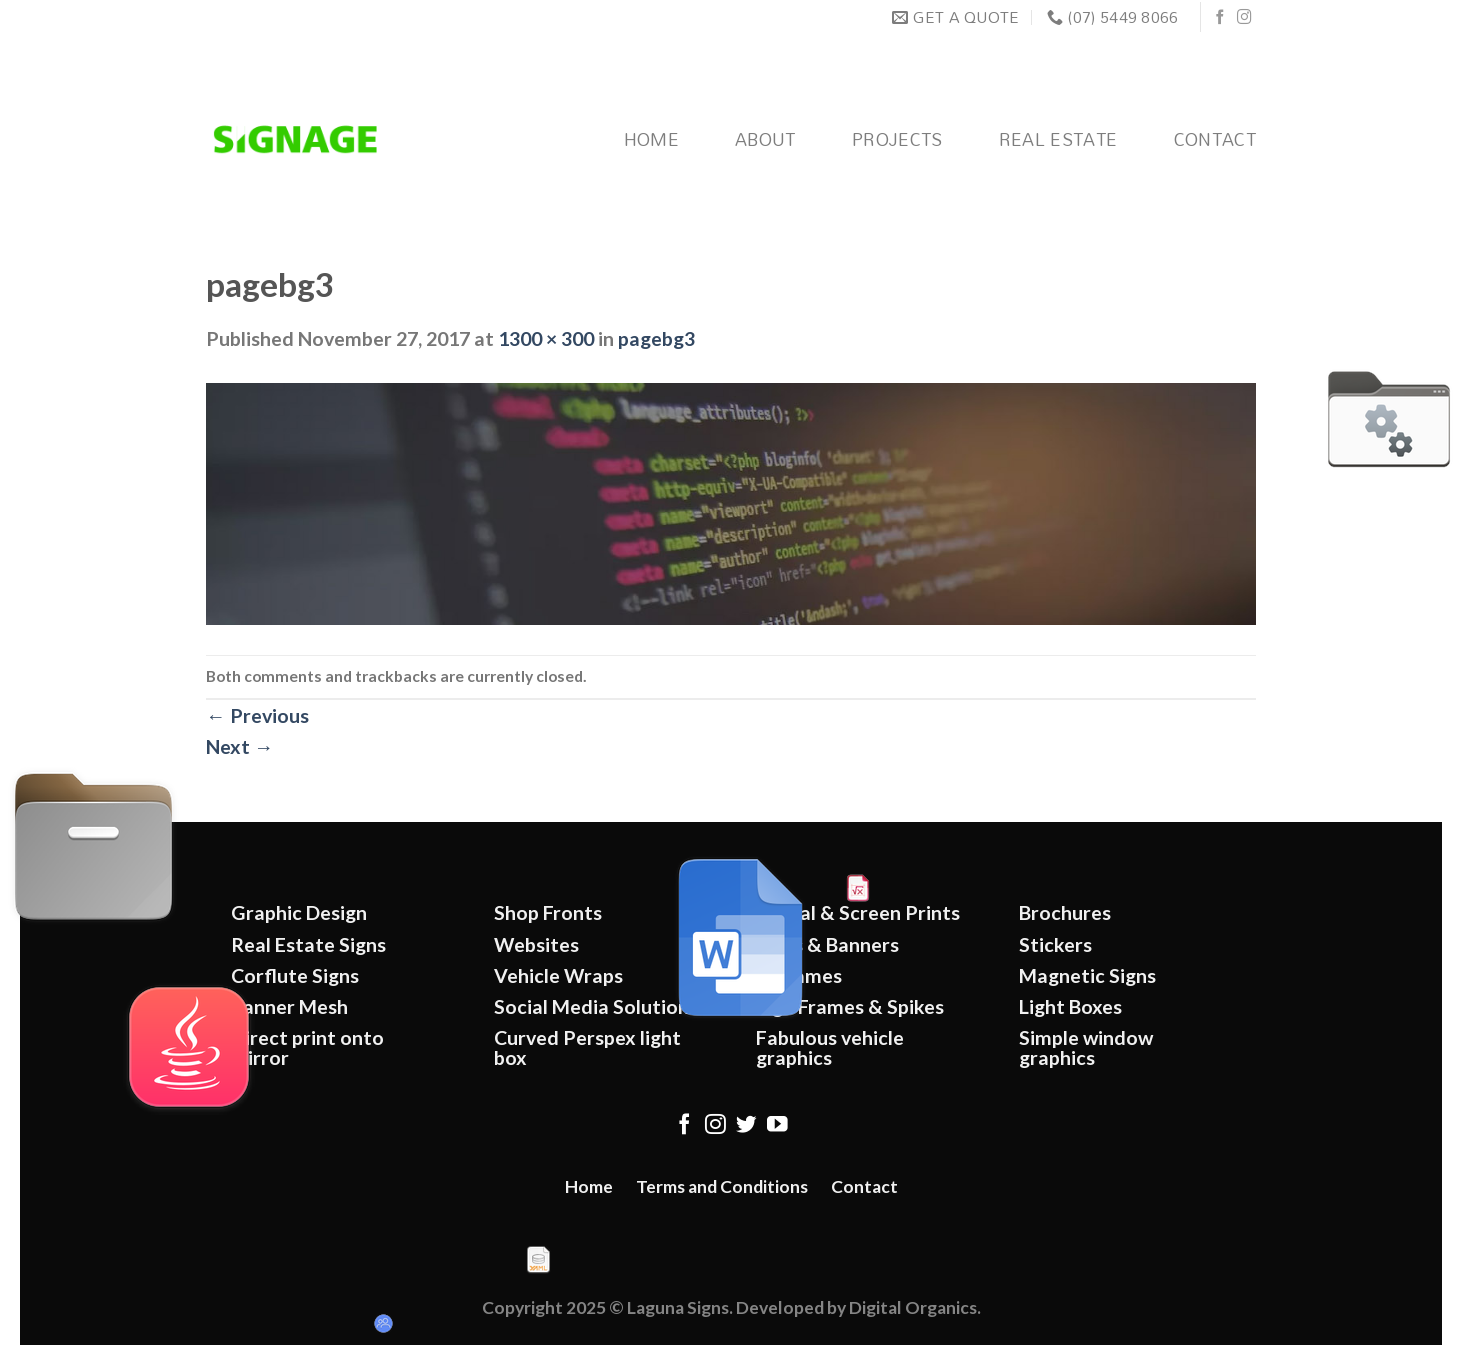  I want to click on launch java application, so click(189, 1047).